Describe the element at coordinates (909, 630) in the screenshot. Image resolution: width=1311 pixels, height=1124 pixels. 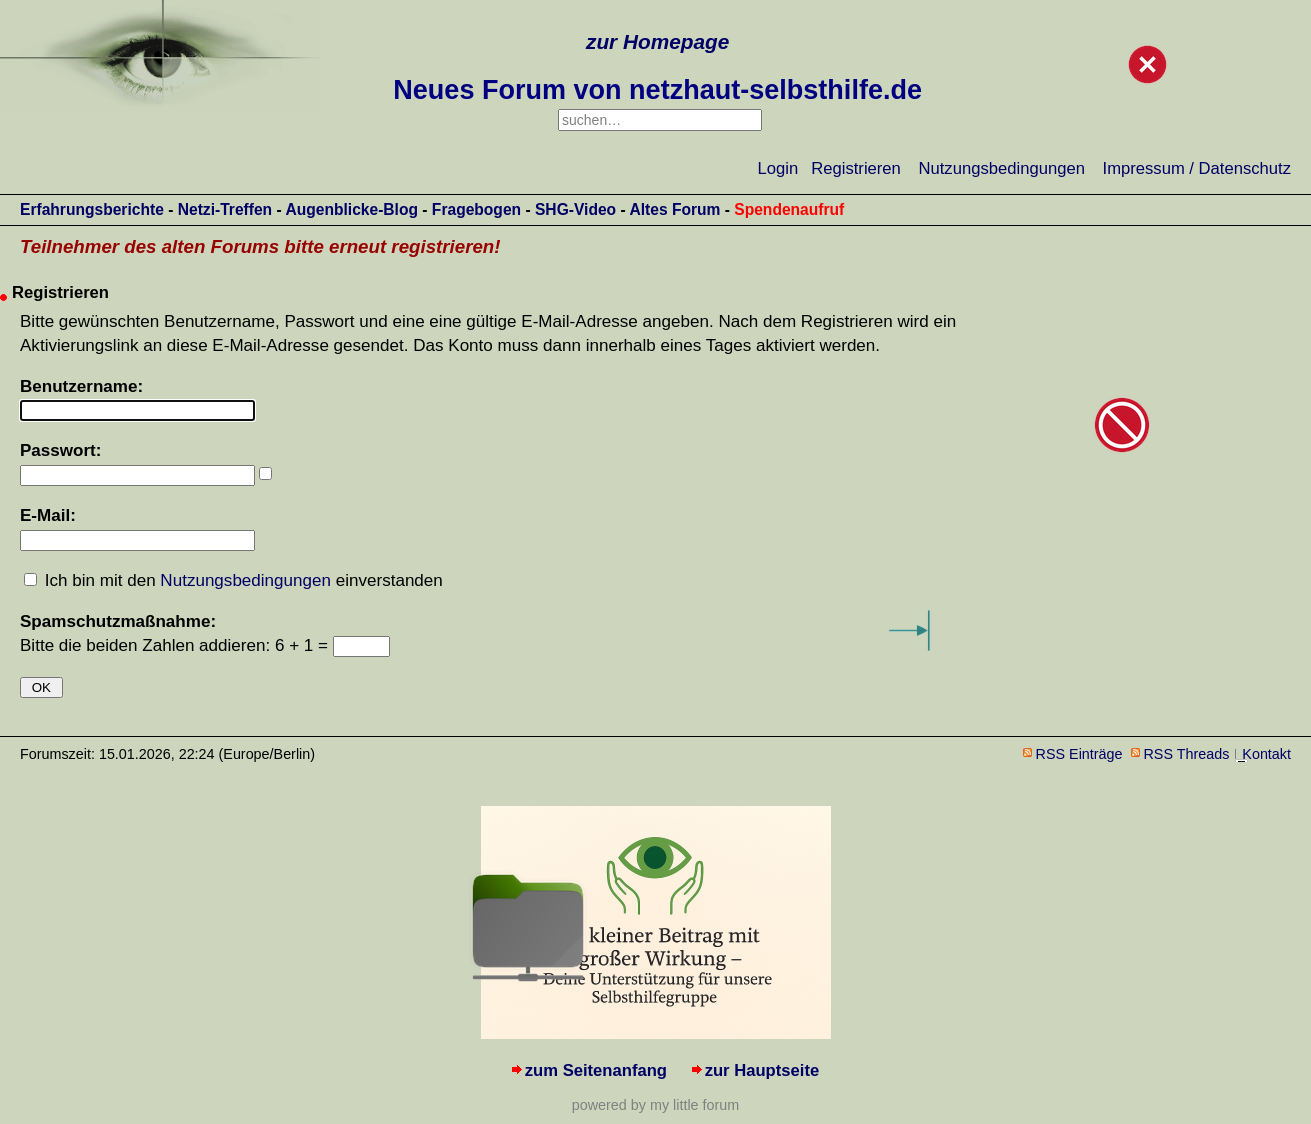
I see `go to the last item or page` at that location.